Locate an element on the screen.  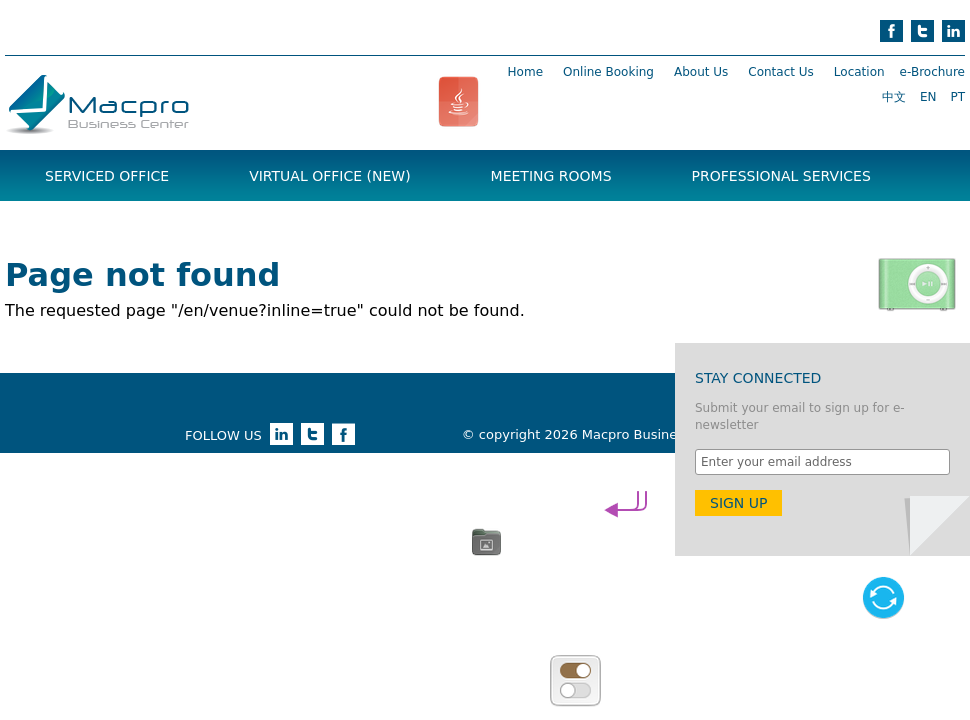
open system settings or preferences is located at coordinates (575, 680).